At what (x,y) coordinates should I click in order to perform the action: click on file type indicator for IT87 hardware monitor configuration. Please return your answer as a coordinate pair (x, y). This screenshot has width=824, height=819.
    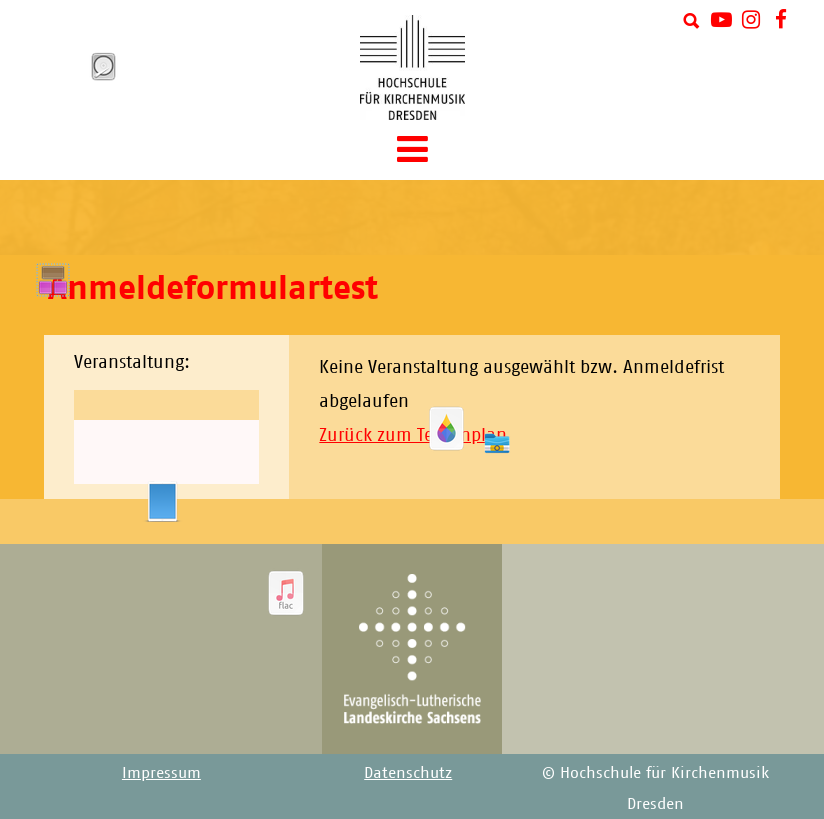
    Looking at the image, I should click on (446, 428).